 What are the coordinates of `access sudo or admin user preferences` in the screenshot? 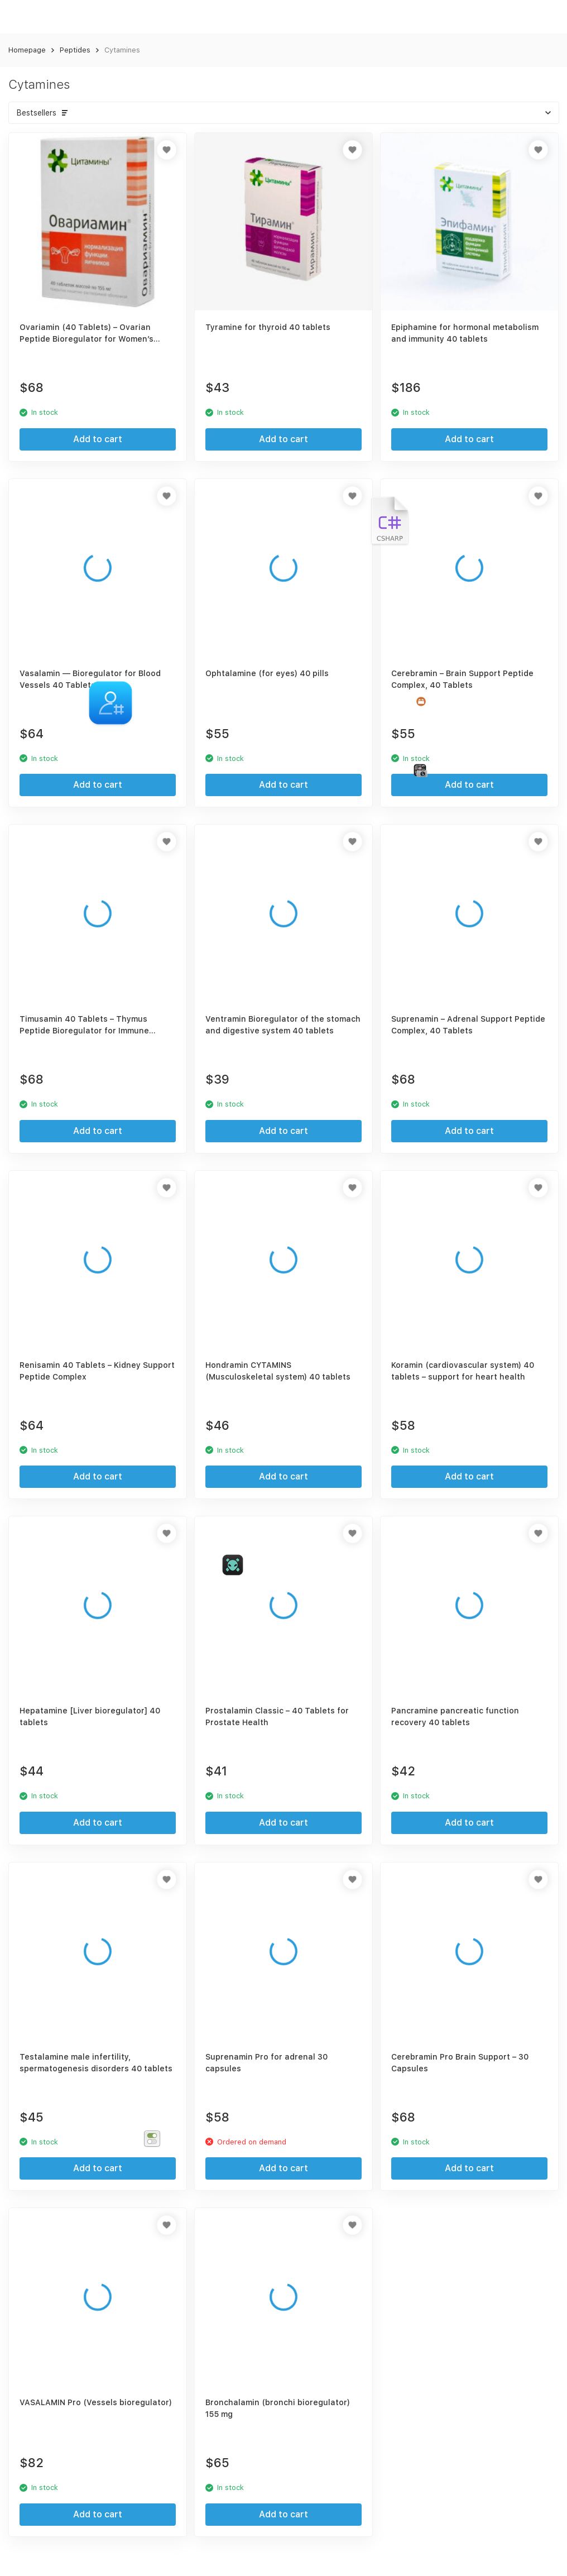 It's located at (110, 703).